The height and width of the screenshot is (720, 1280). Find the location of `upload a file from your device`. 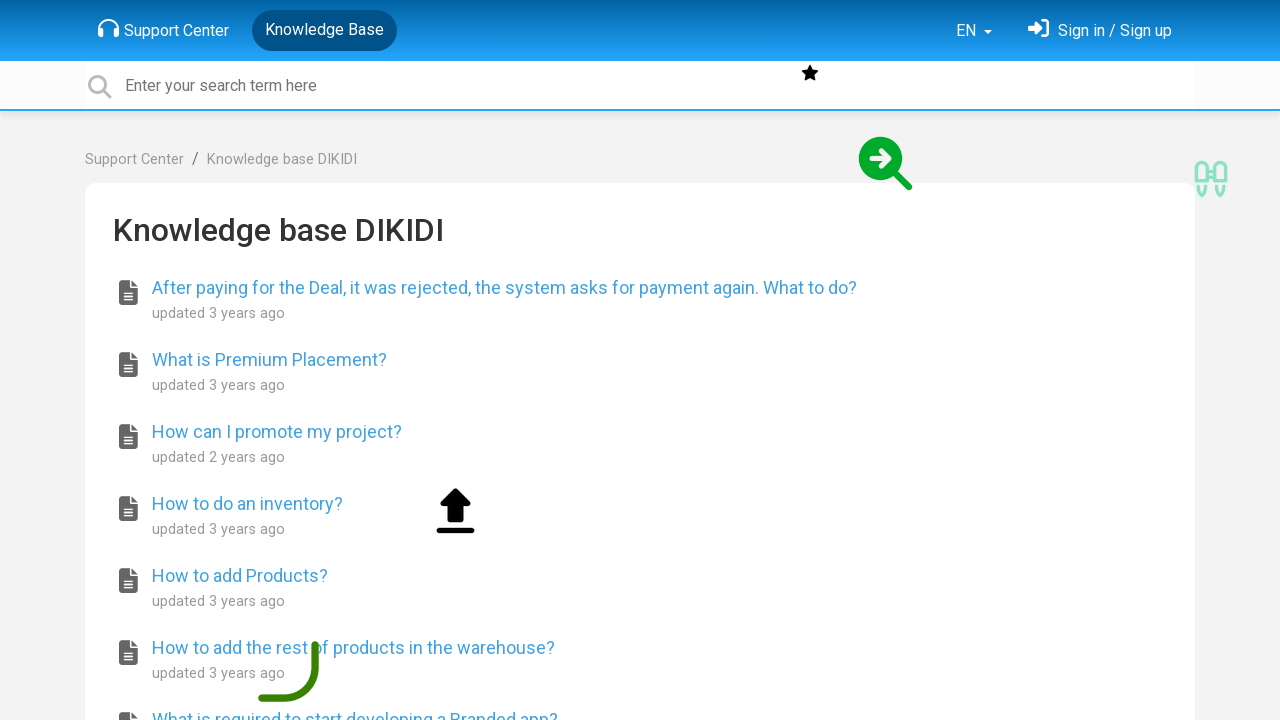

upload a file from your device is located at coordinates (455, 511).